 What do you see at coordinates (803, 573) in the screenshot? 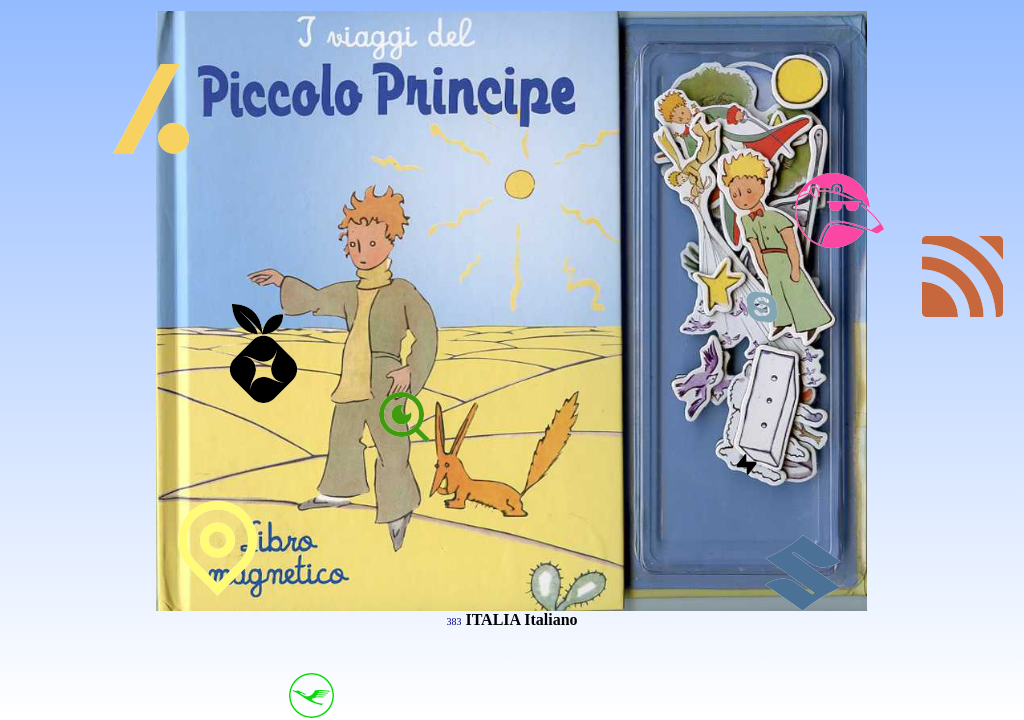
I see `suzuki brand logo` at bounding box center [803, 573].